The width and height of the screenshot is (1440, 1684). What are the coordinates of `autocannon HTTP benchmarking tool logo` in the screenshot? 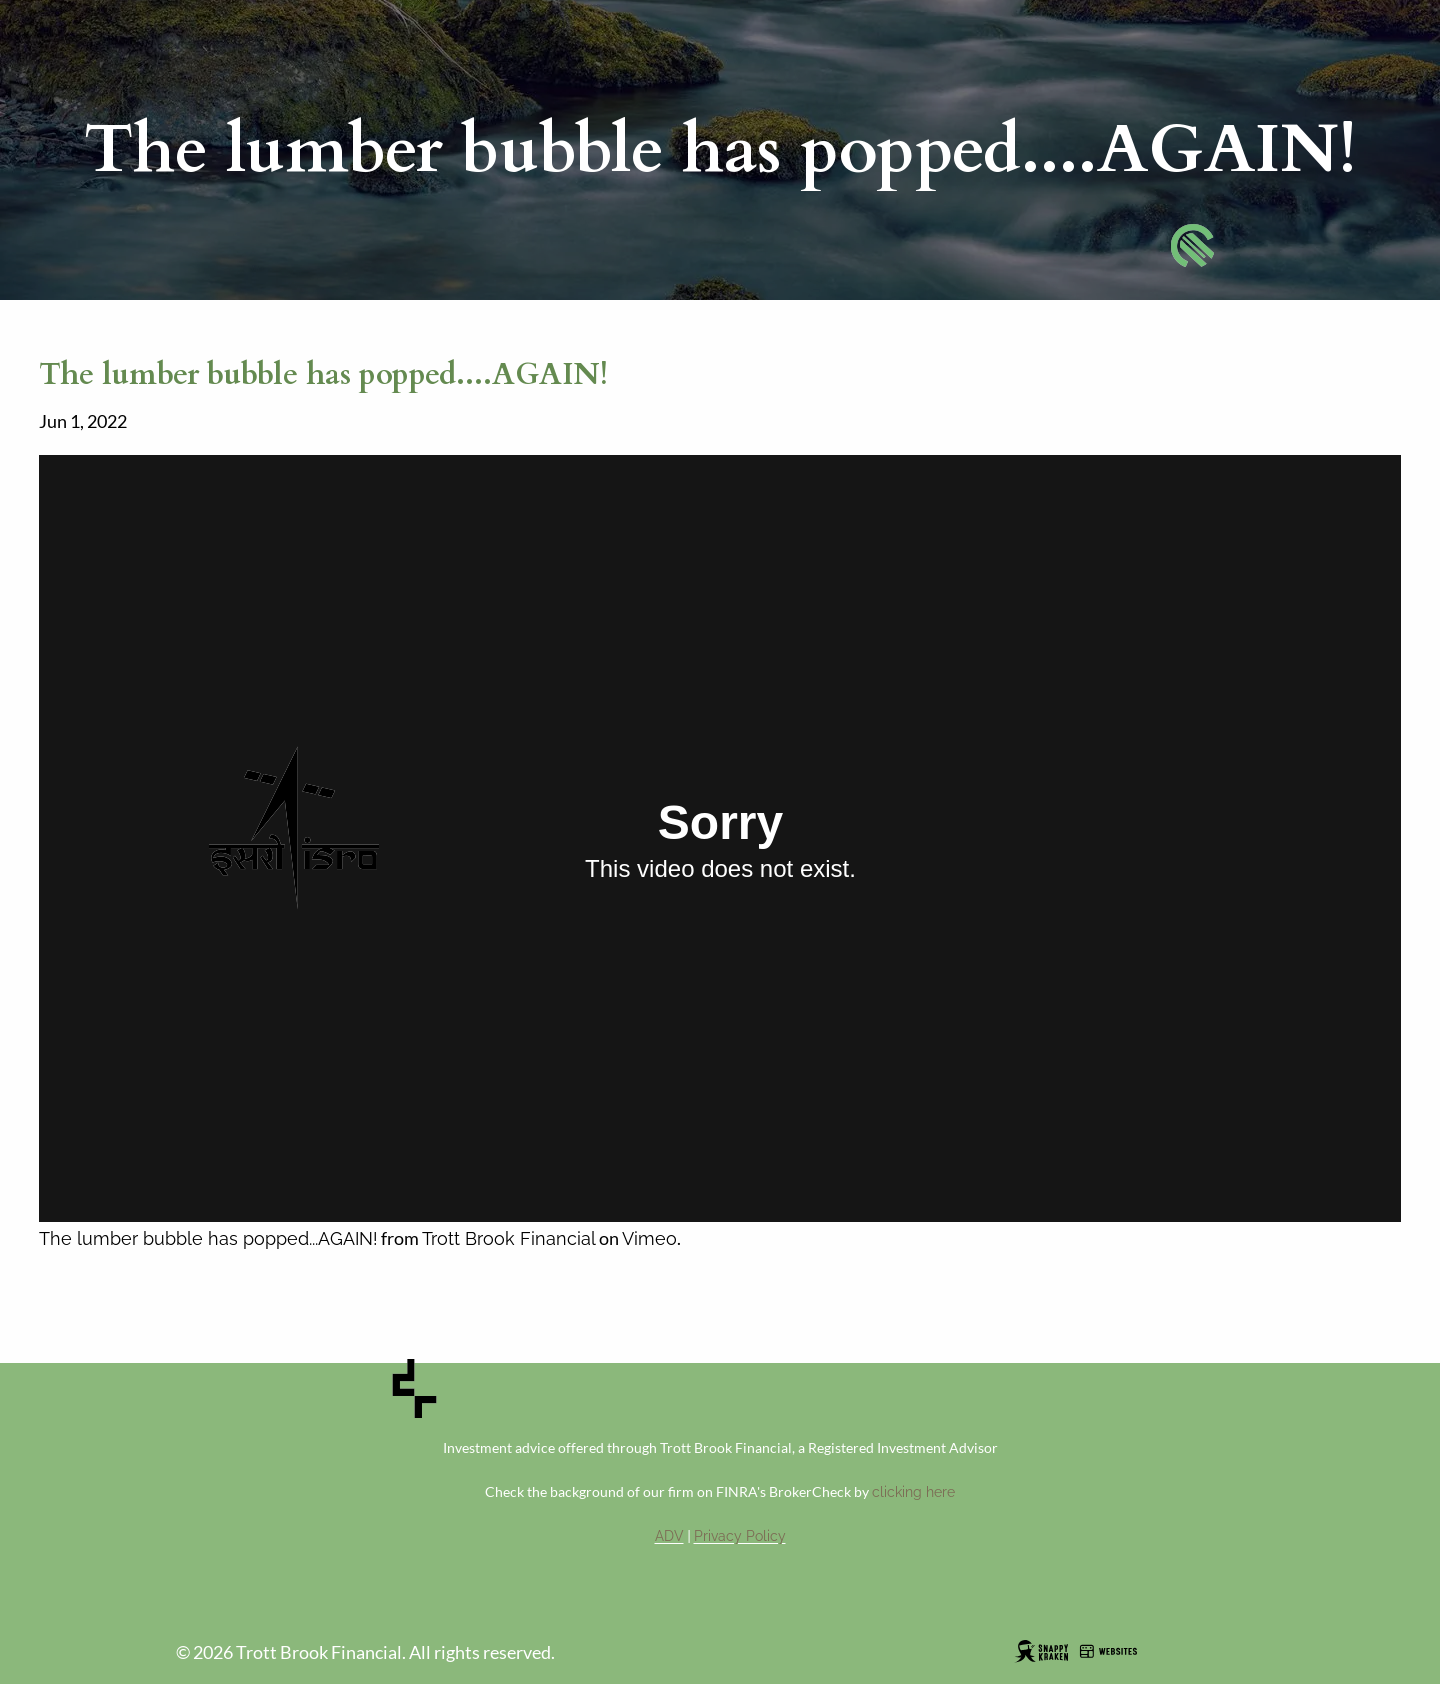 It's located at (1192, 245).